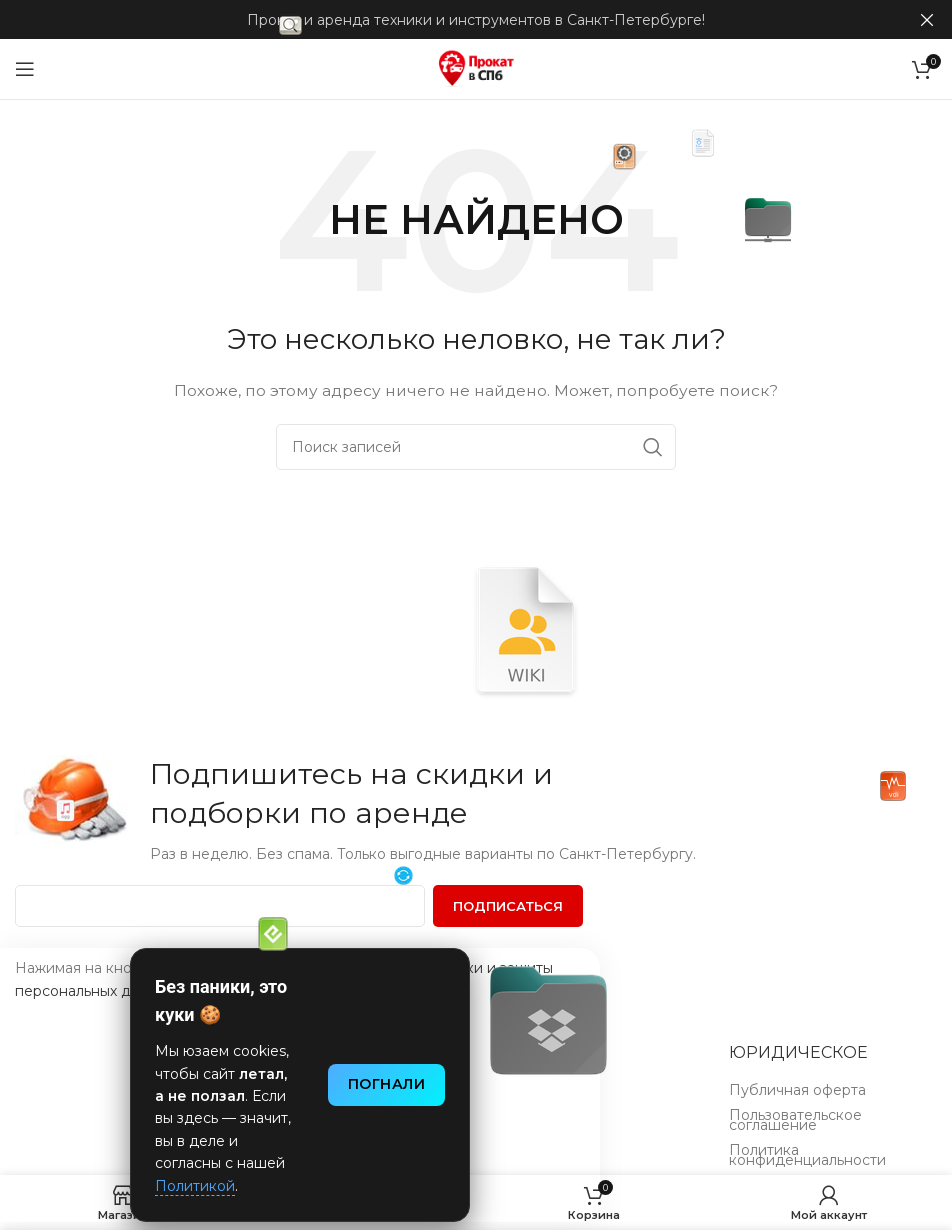 Image resolution: width=952 pixels, height=1230 pixels. What do you see at coordinates (548, 1020) in the screenshot?
I see `open your Dropbox synced folder` at bounding box center [548, 1020].